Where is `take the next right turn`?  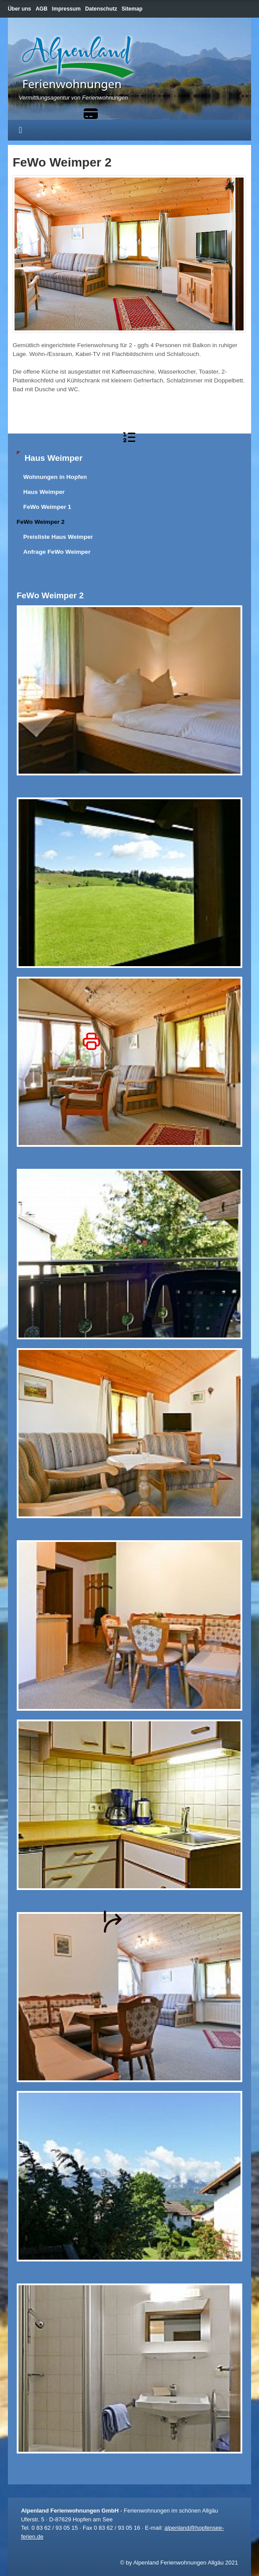 take the next right turn is located at coordinates (111, 1921).